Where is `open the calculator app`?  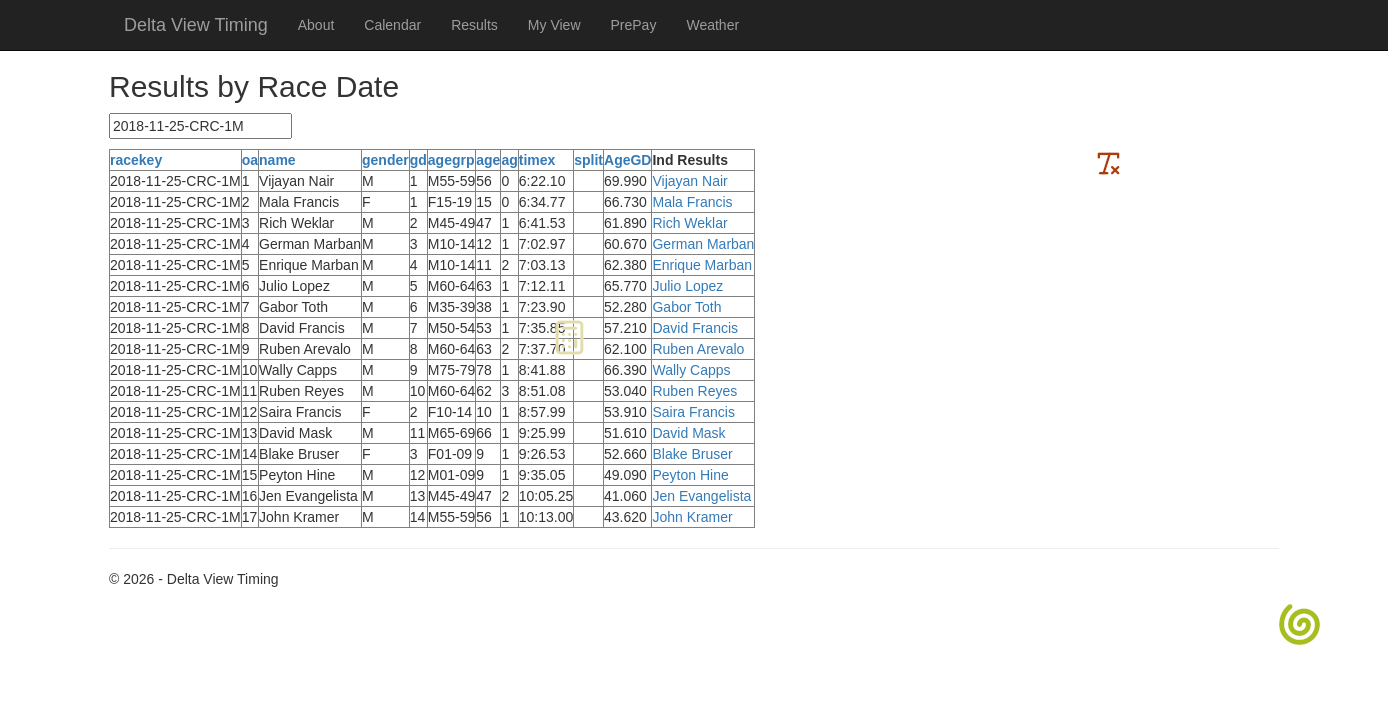 open the calculator app is located at coordinates (569, 337).